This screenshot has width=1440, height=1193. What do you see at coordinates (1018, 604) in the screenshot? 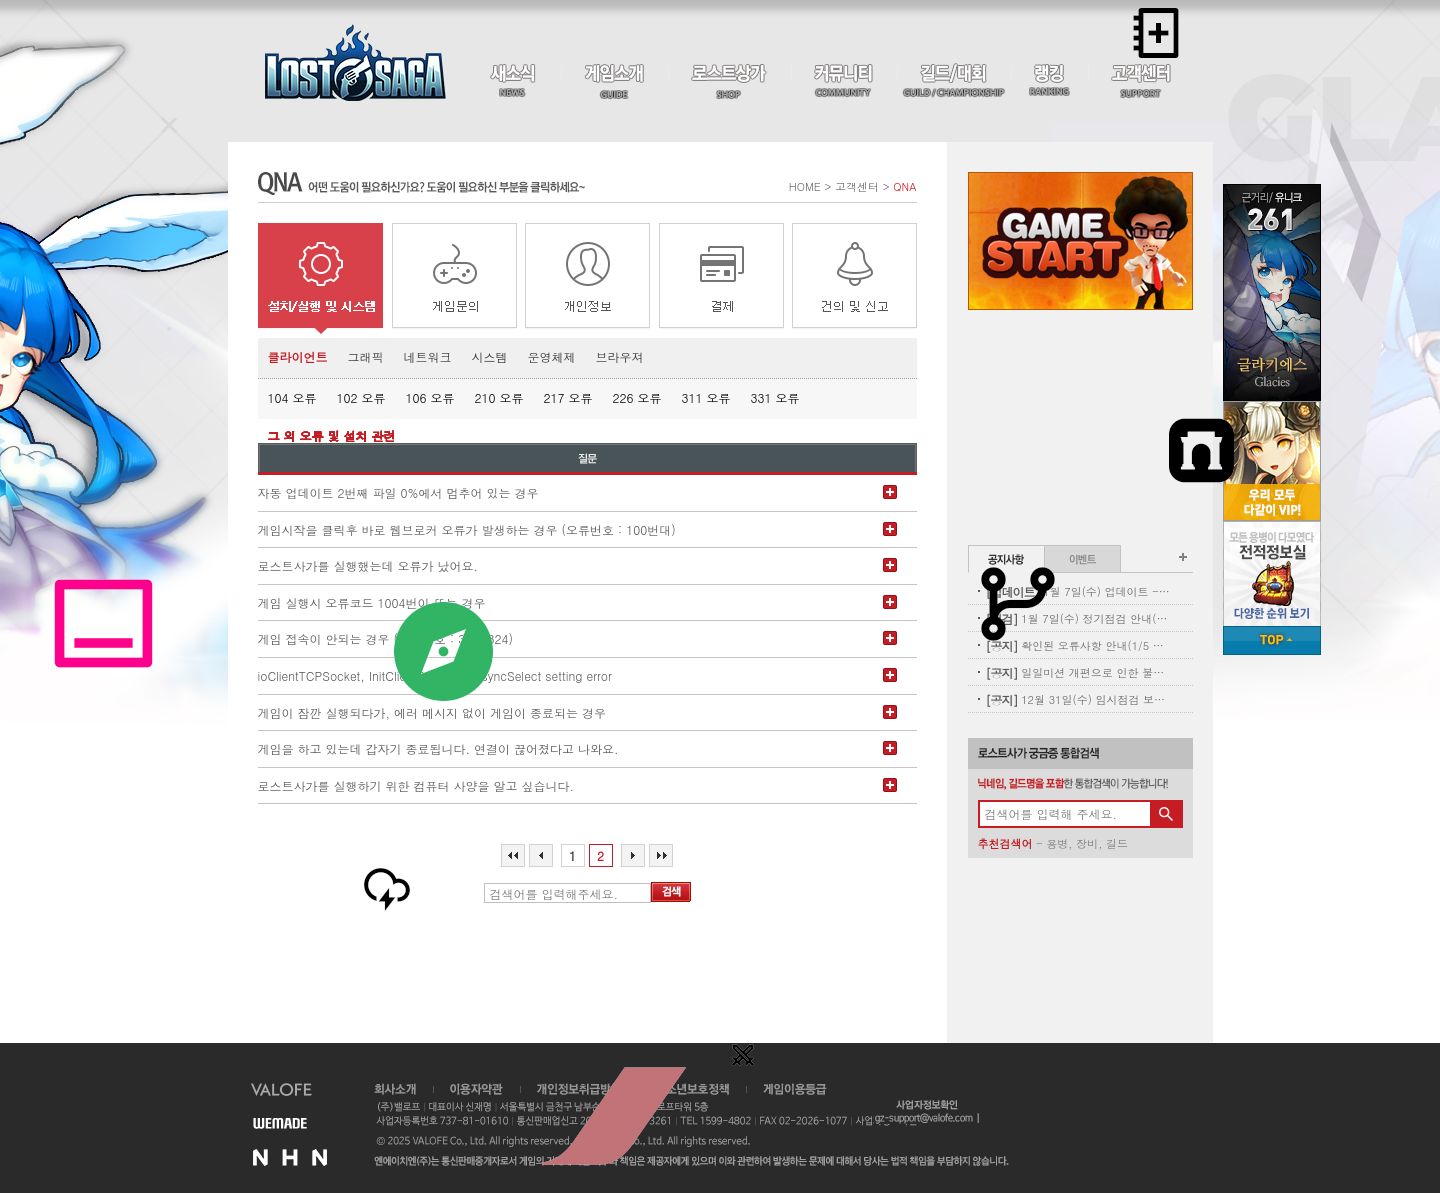
I see `view repository branches` at bounding box center [1018, 604].